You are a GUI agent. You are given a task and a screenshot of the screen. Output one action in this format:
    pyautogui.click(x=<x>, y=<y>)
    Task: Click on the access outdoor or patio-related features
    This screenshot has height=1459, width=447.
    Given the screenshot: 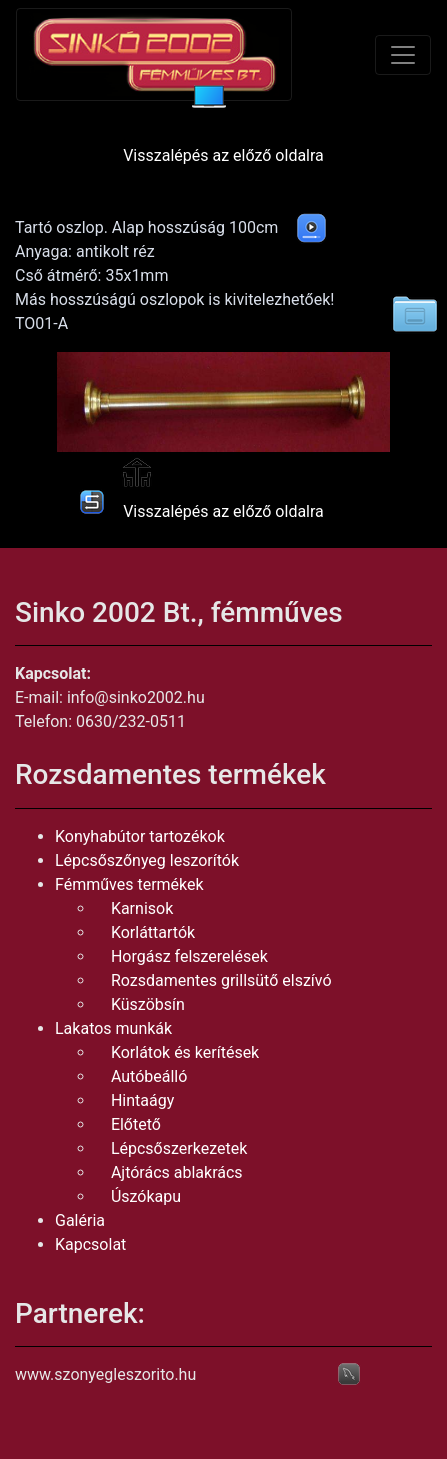 What is the action you would take?
    pyautogui.click(x=137, y=472)
    